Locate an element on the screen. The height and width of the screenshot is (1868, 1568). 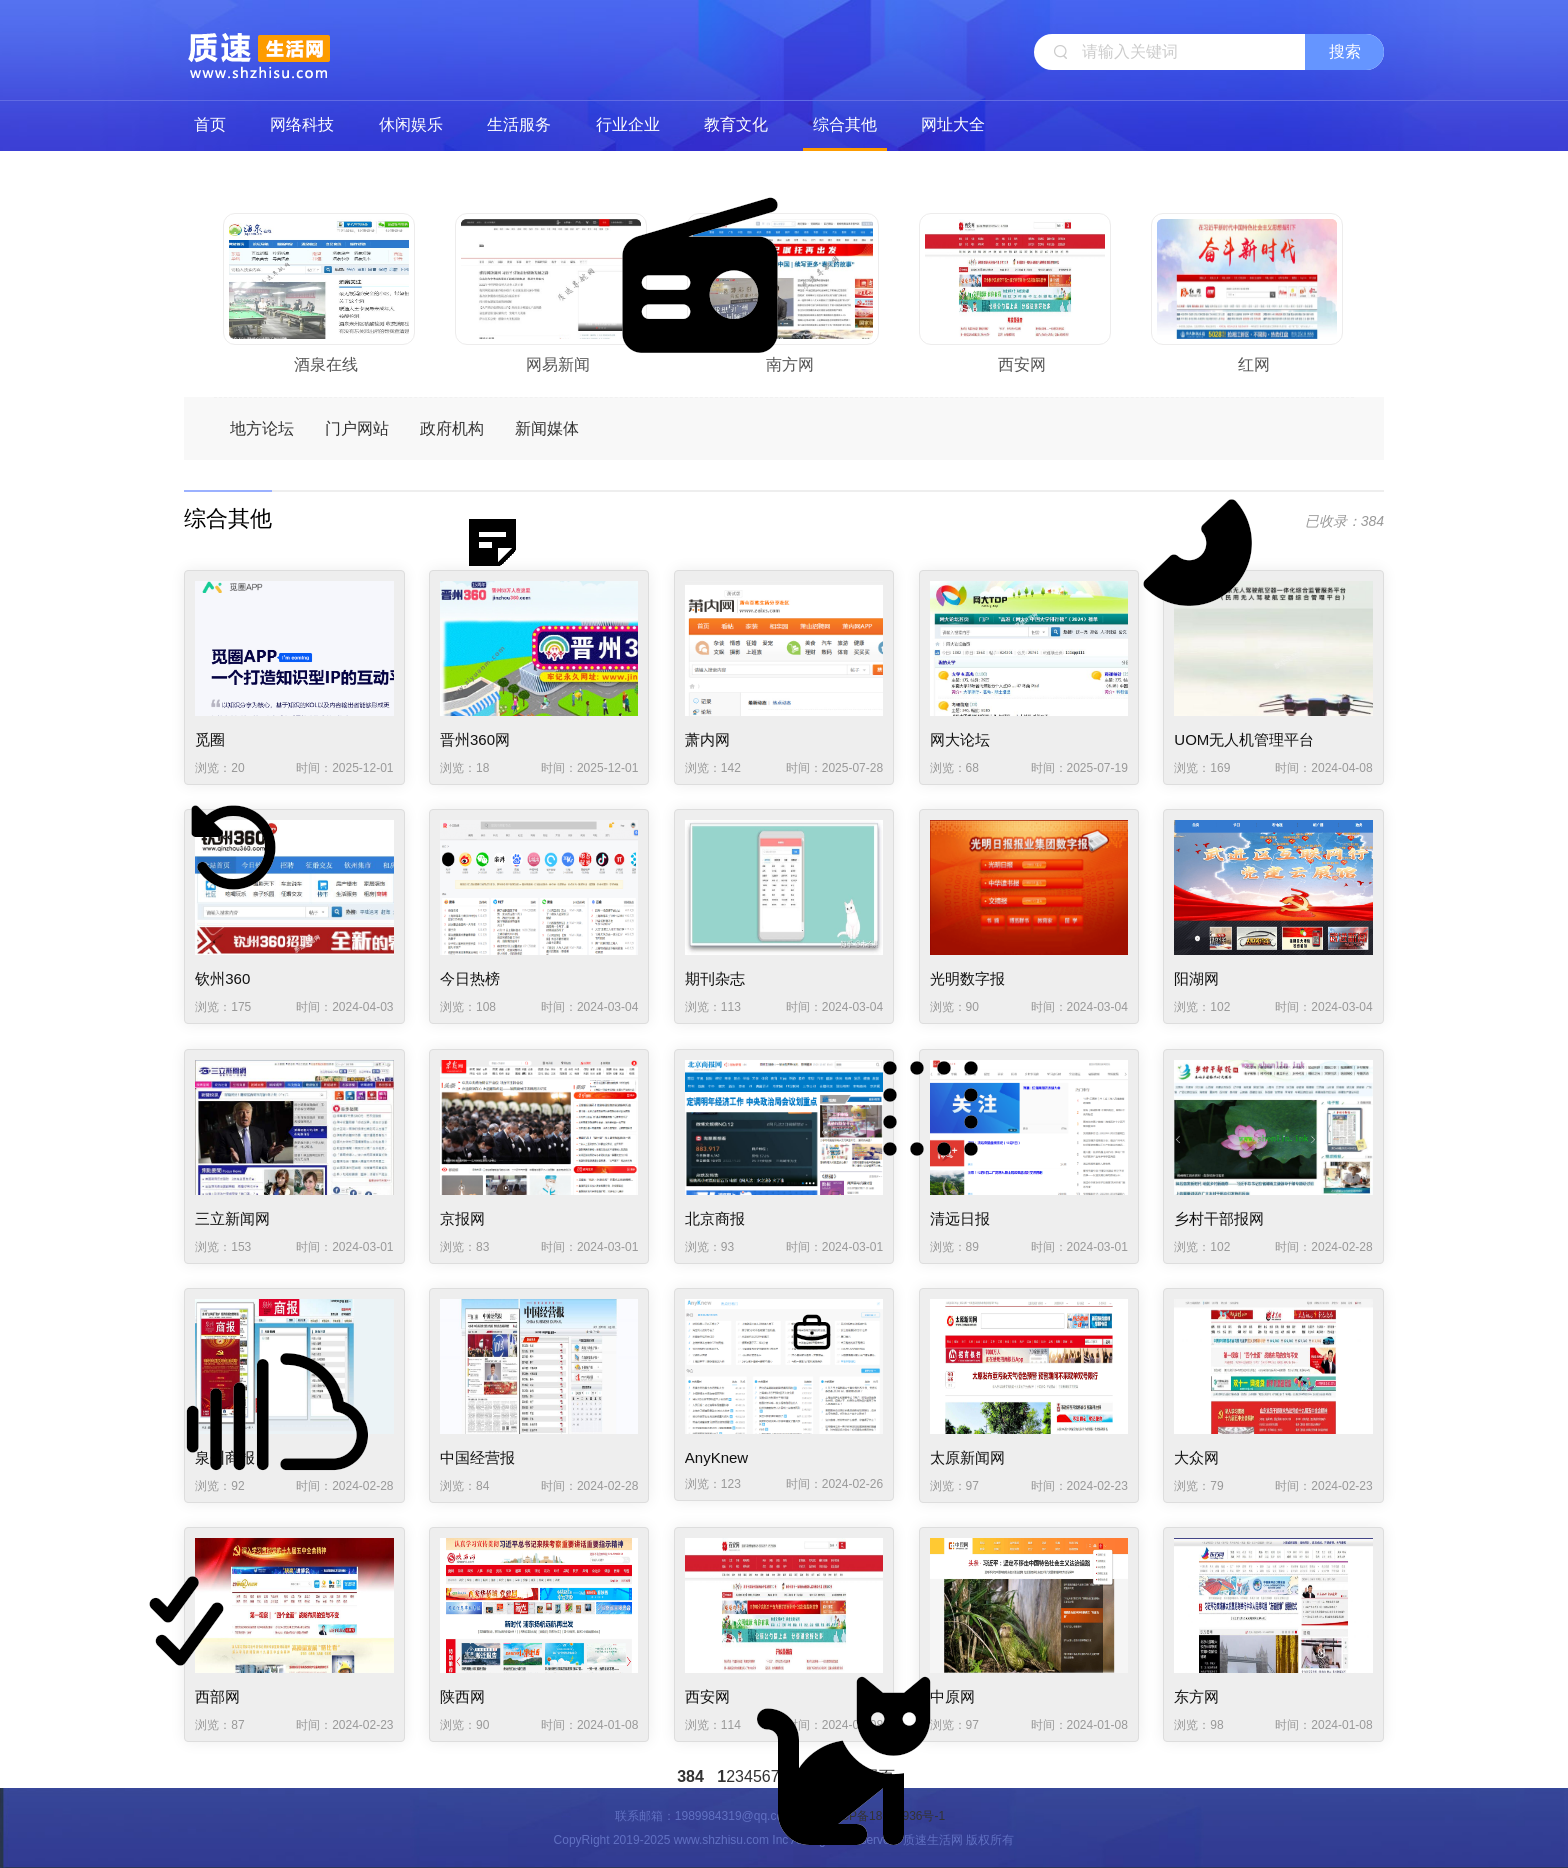
view pet-related content or services is located at coordinates (841, 1761).